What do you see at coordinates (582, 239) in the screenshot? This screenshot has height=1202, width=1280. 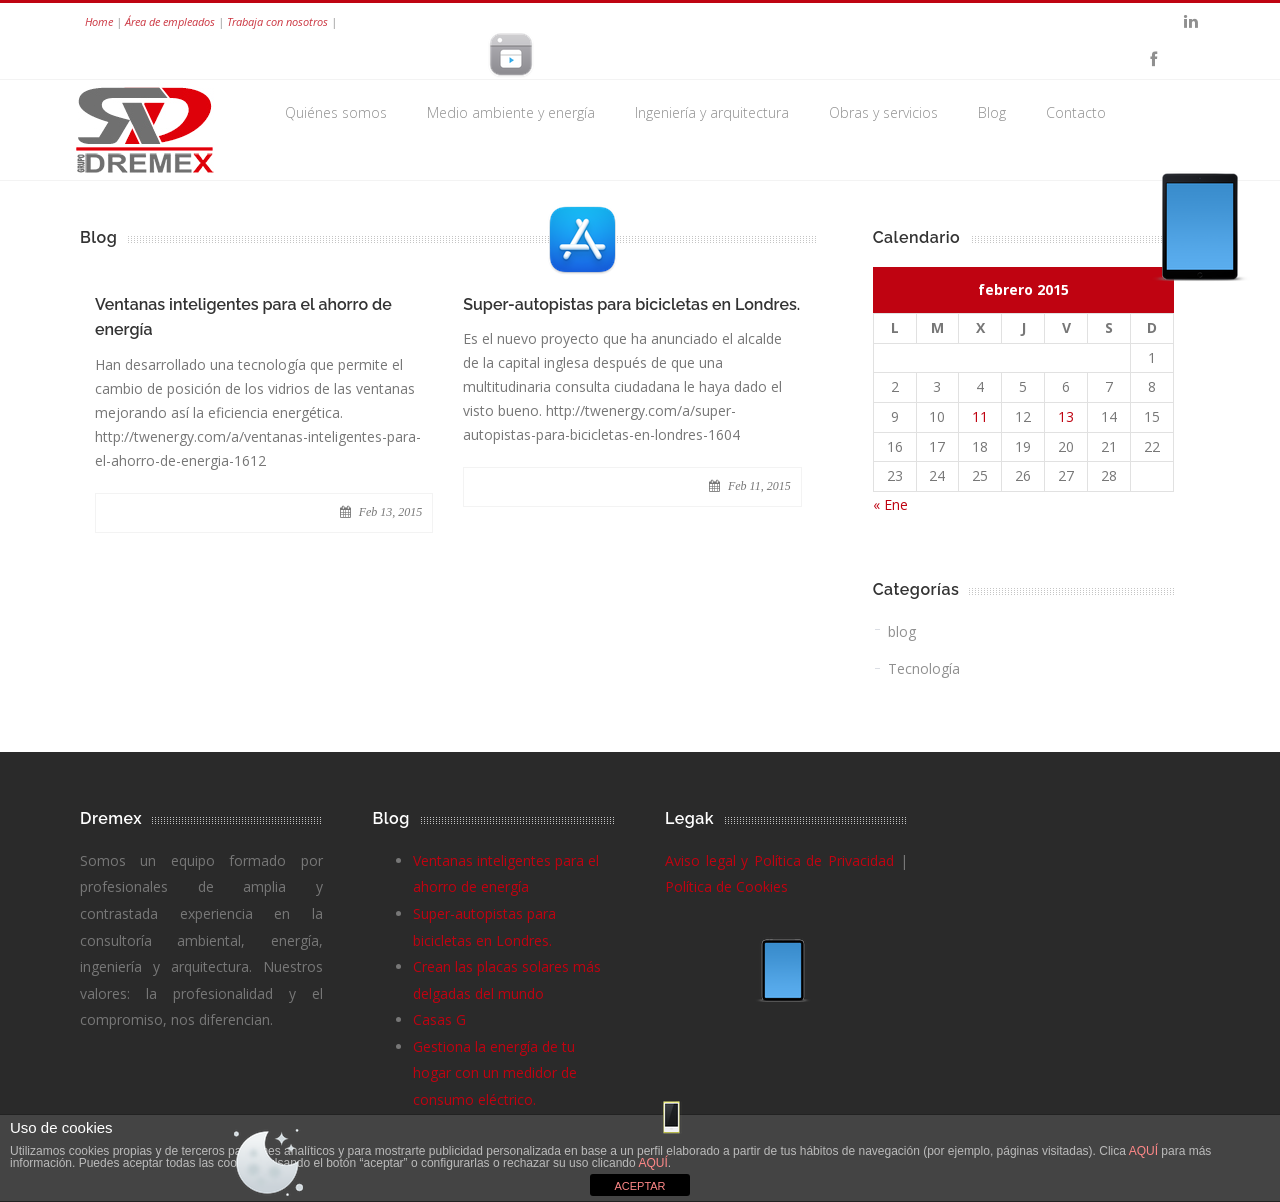 I see `open the App Store to browse and download apps` at bounding box center [582, 239].